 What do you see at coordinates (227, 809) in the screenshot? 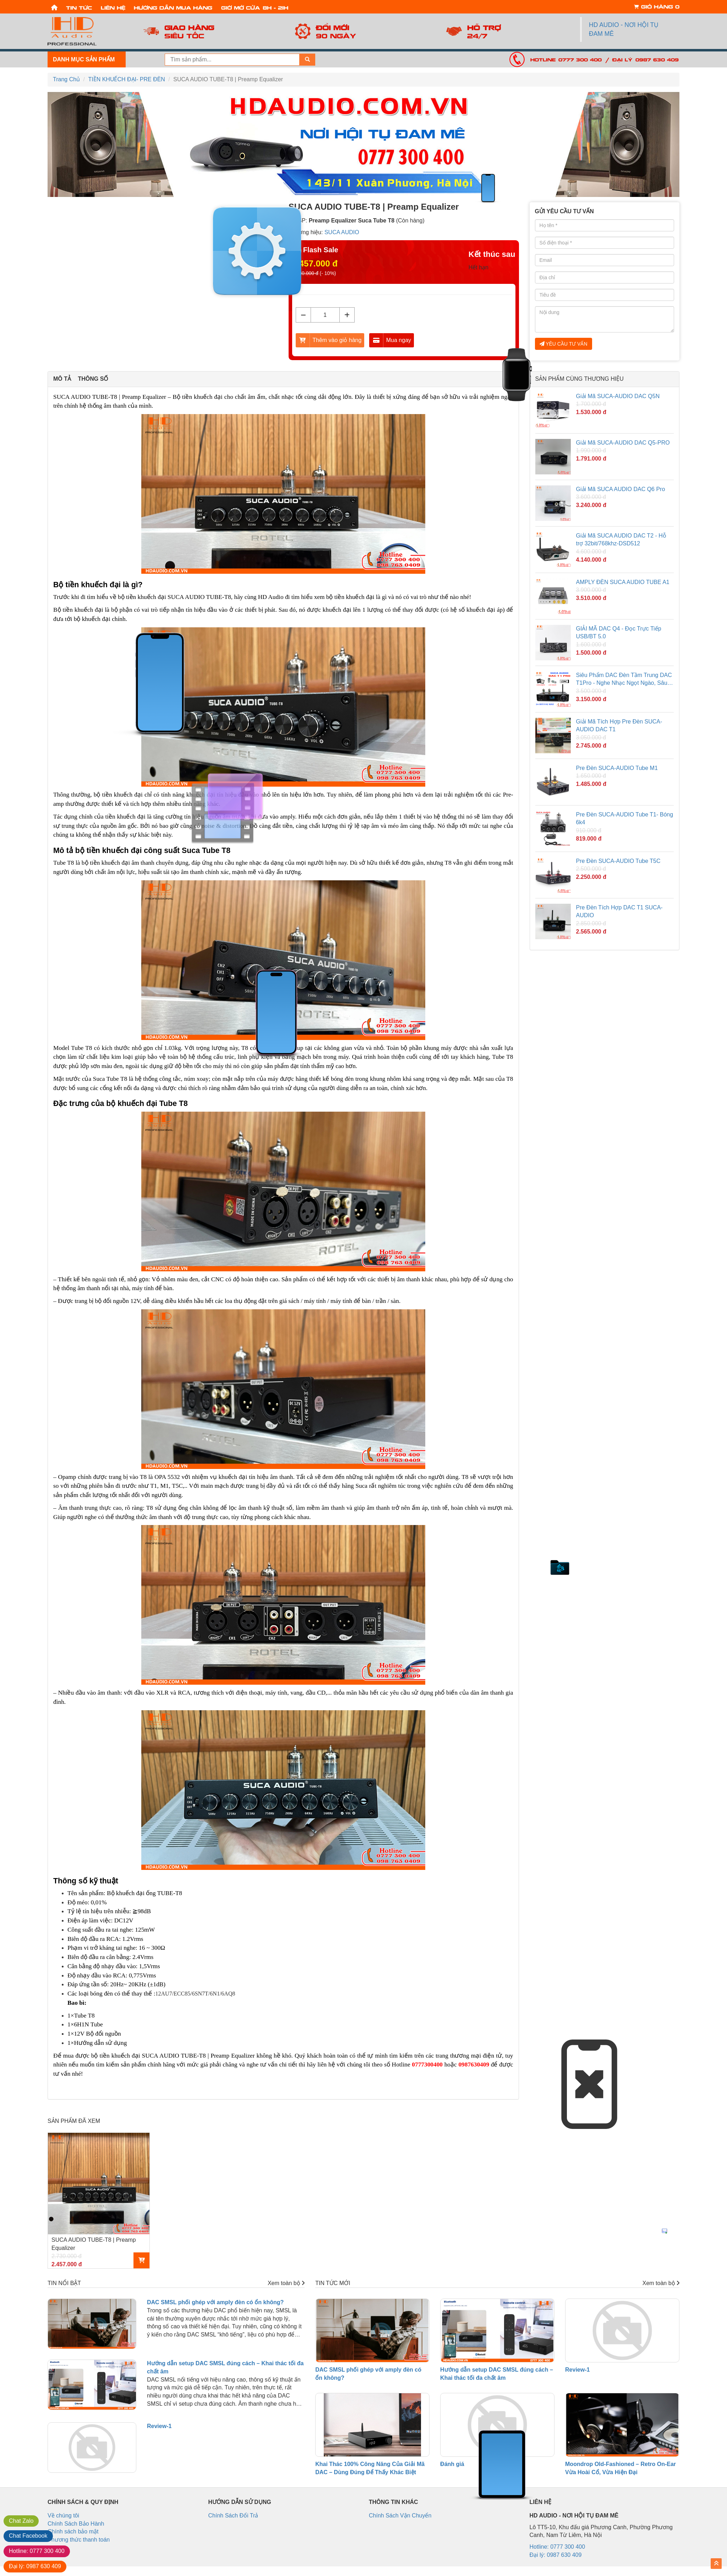
I see `apply filters to video clips in iMovie` at bounding box center [227, 809].